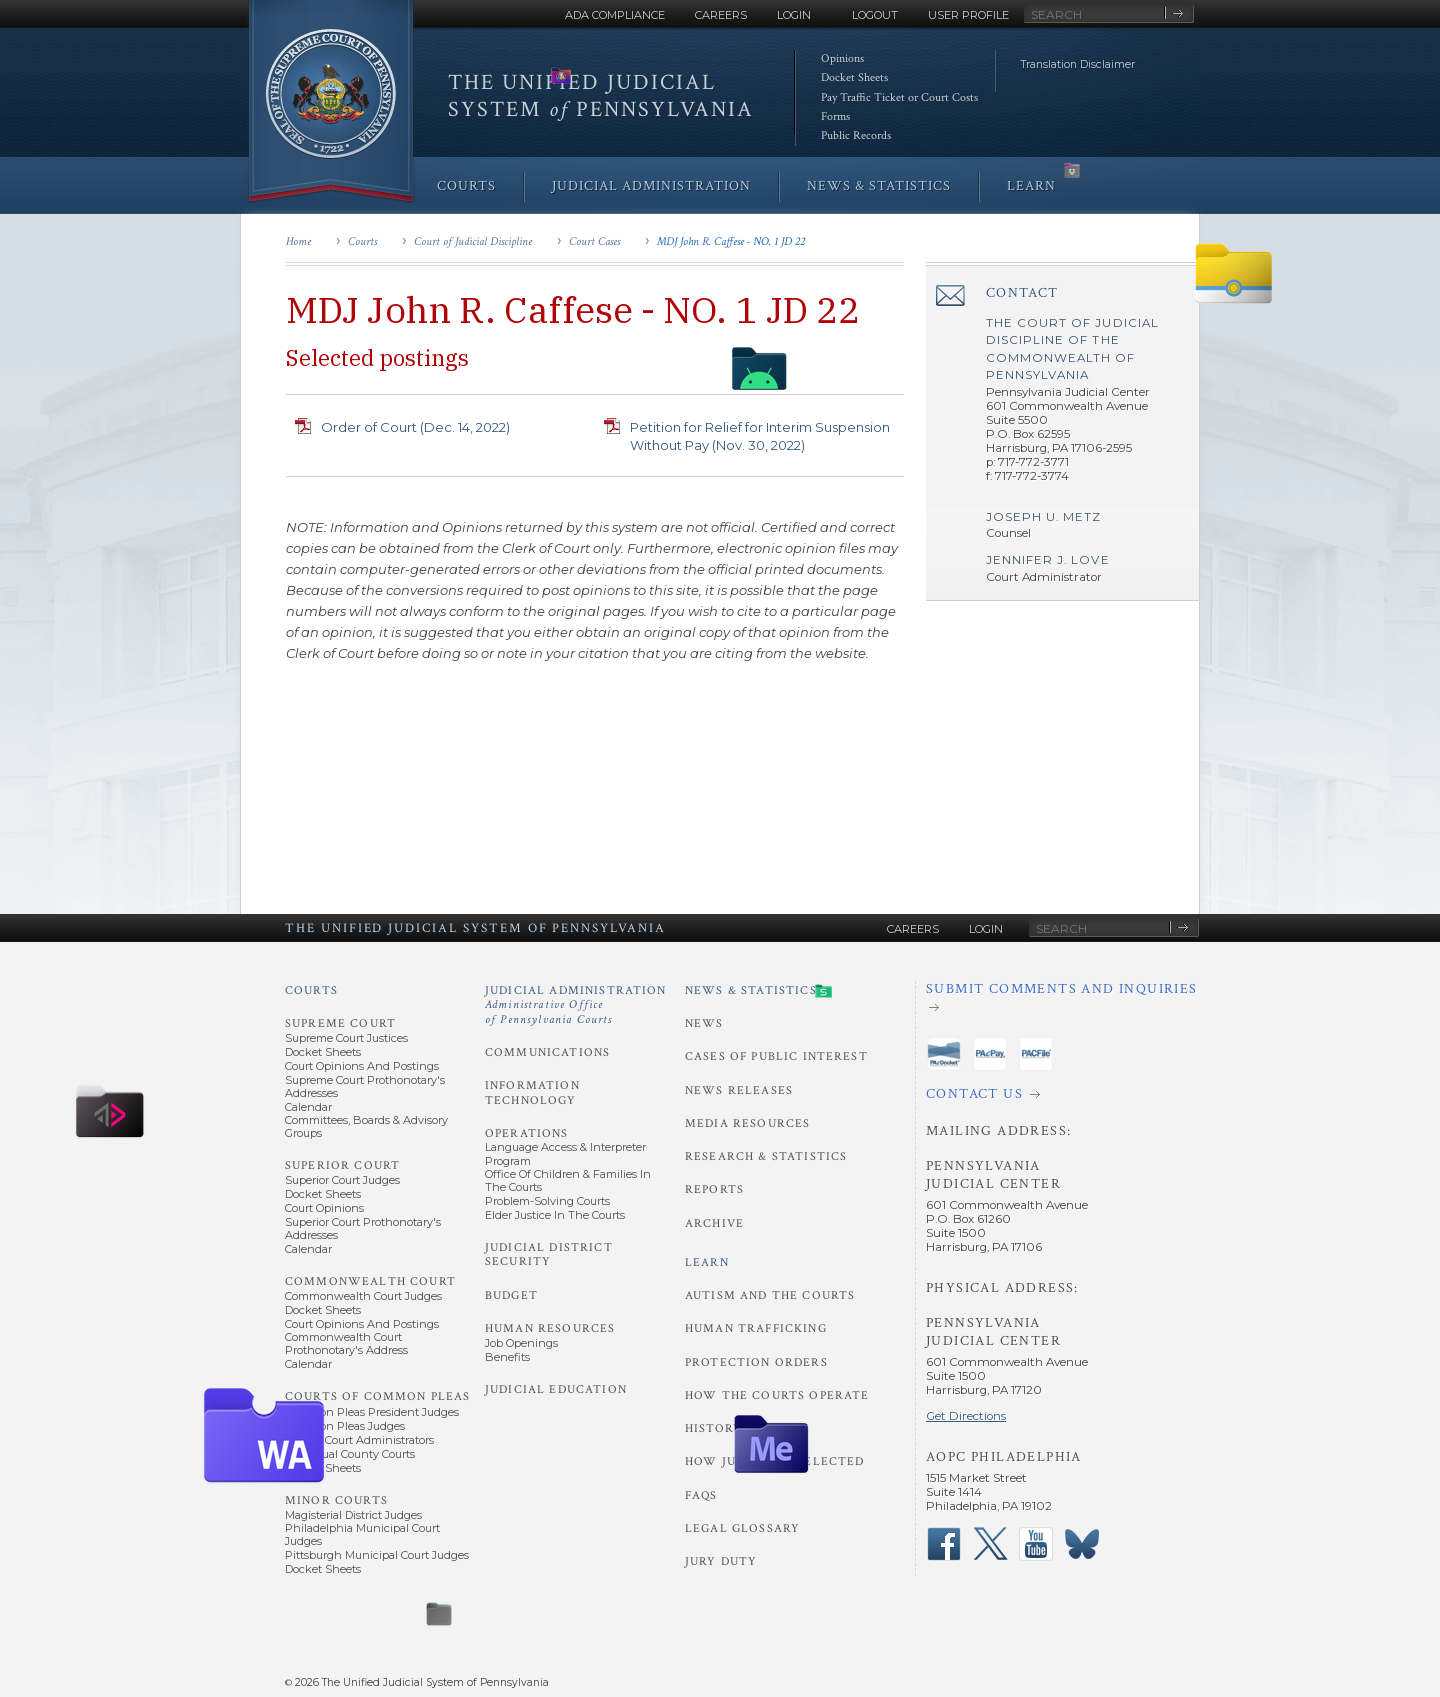 Image resolution: width=1440 pixels, height=1697 pixels. Describe the element at coordinates (823, 991) in the screenshot. I see `open folder containing WPS spreadsheet files` at that location.